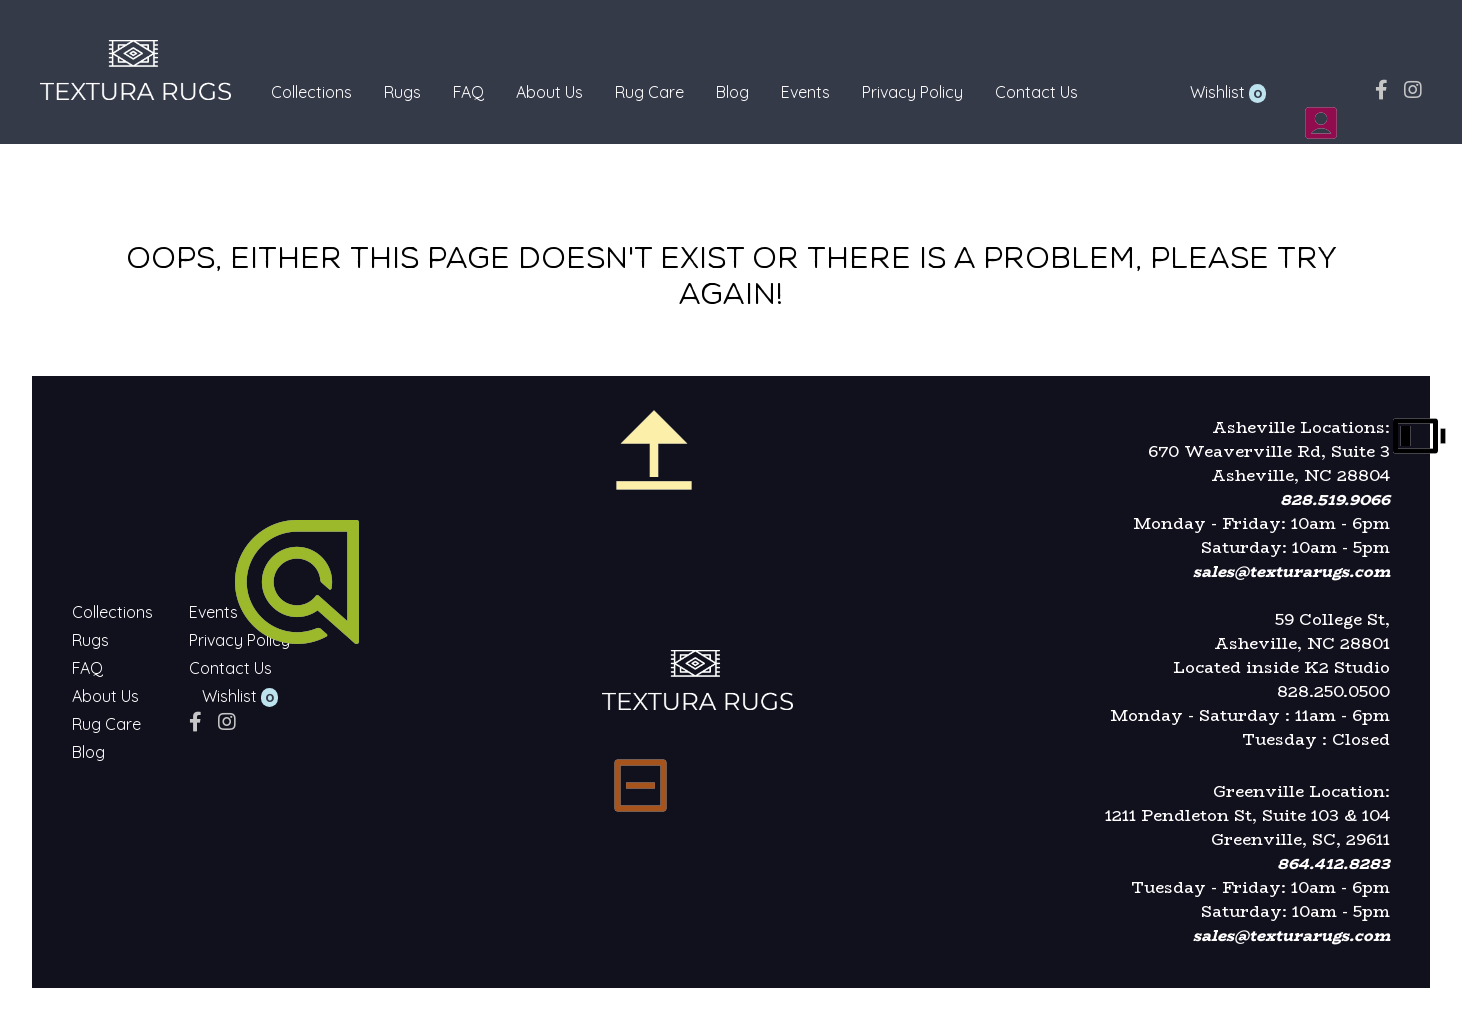  What do you see at coordinates (1321, 123) in the screenshot?
I see `view your account profile` at bounding box center [1321, 123].